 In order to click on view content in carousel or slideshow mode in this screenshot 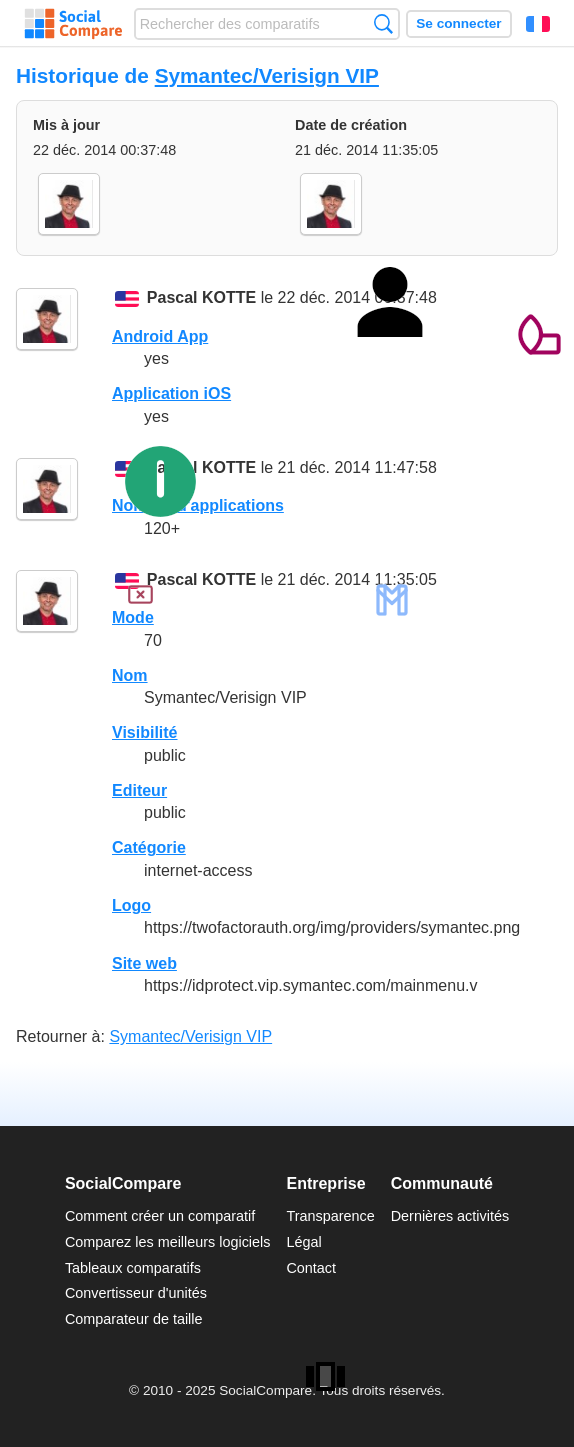, I will do `click(325, 1377)`.